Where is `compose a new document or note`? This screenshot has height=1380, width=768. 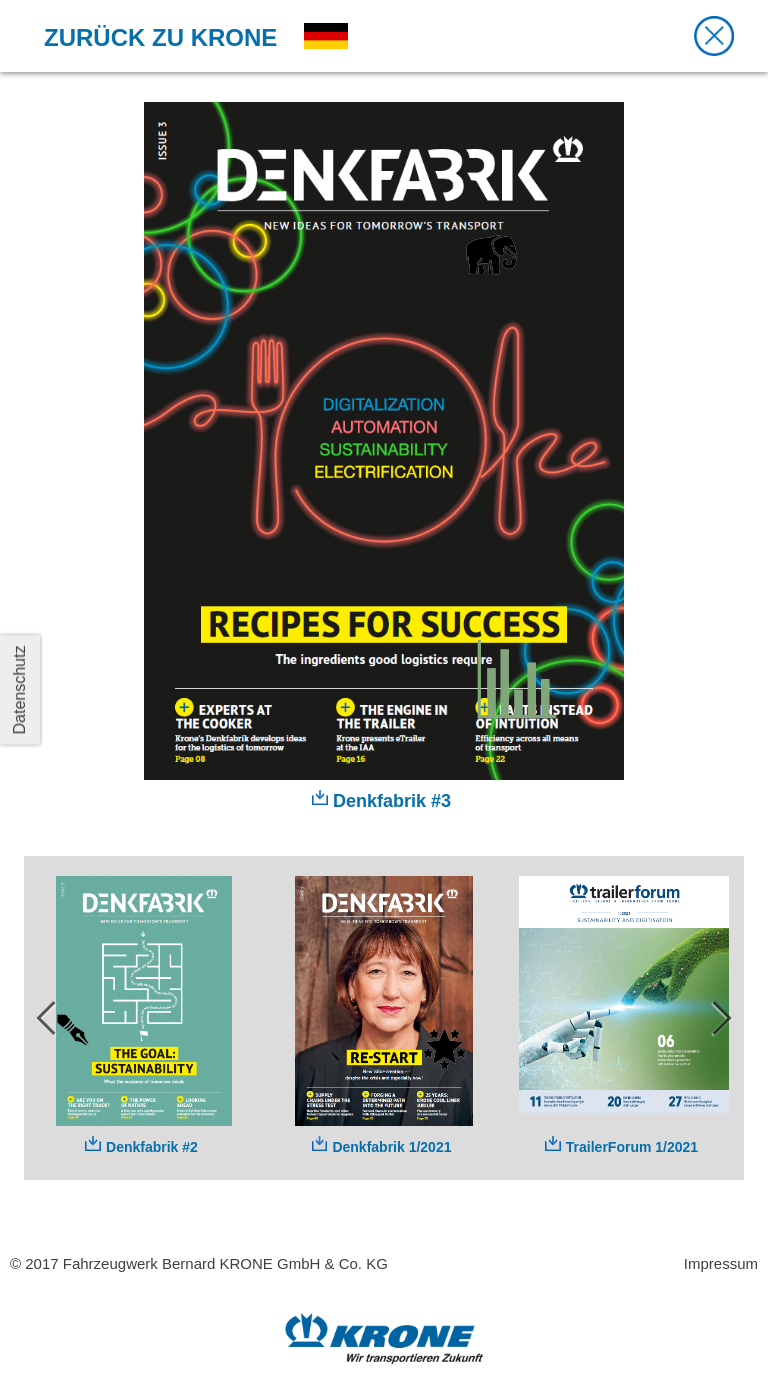
compose a new document or note is located at coordinates (73, 1030).